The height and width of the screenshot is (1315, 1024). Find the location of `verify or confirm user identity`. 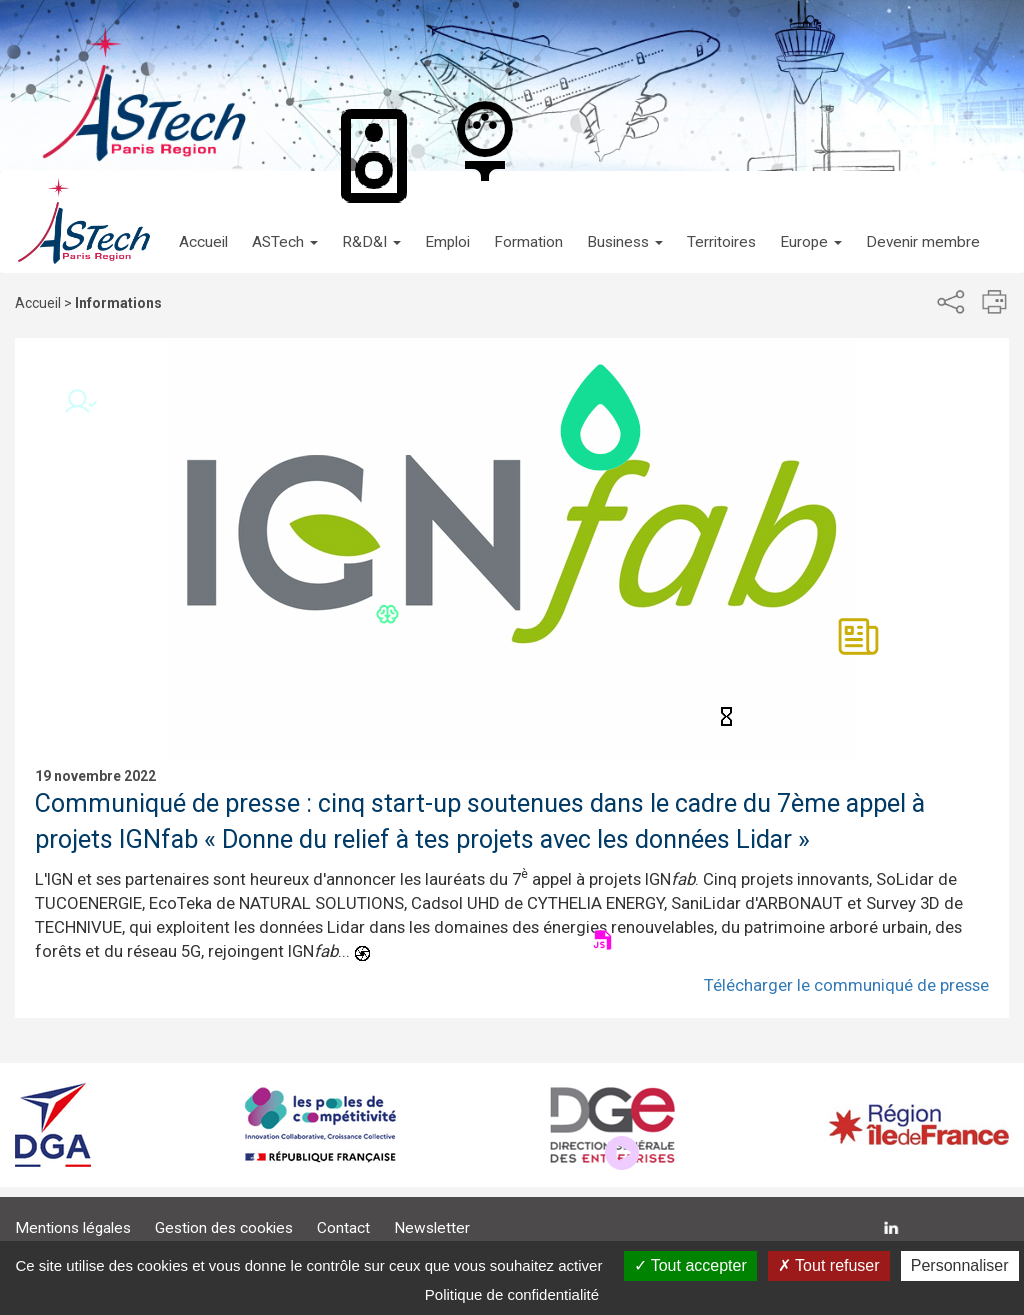

verify or confirm user identity is located at coordinates (80, 402).